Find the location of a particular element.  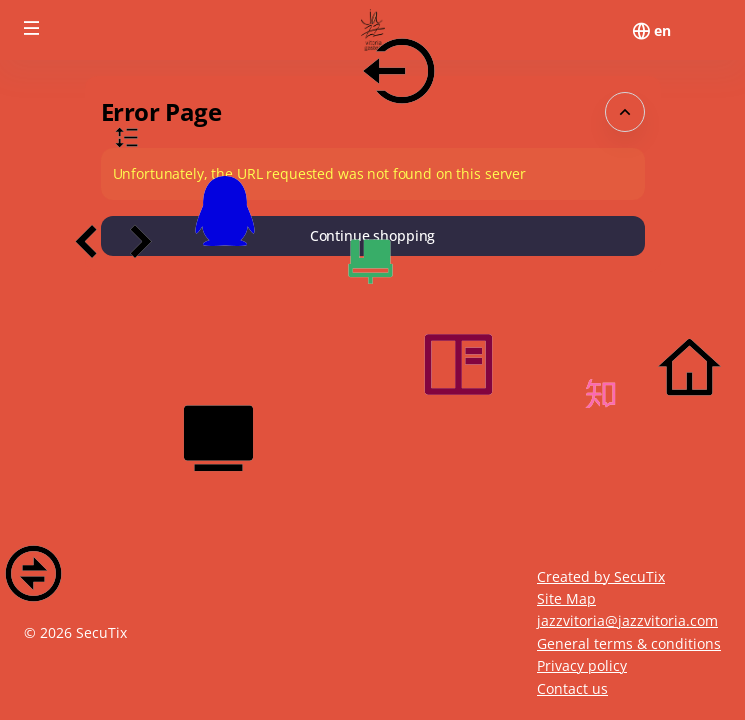

toggle code view mode in editor is located at coordinates (113, 241).